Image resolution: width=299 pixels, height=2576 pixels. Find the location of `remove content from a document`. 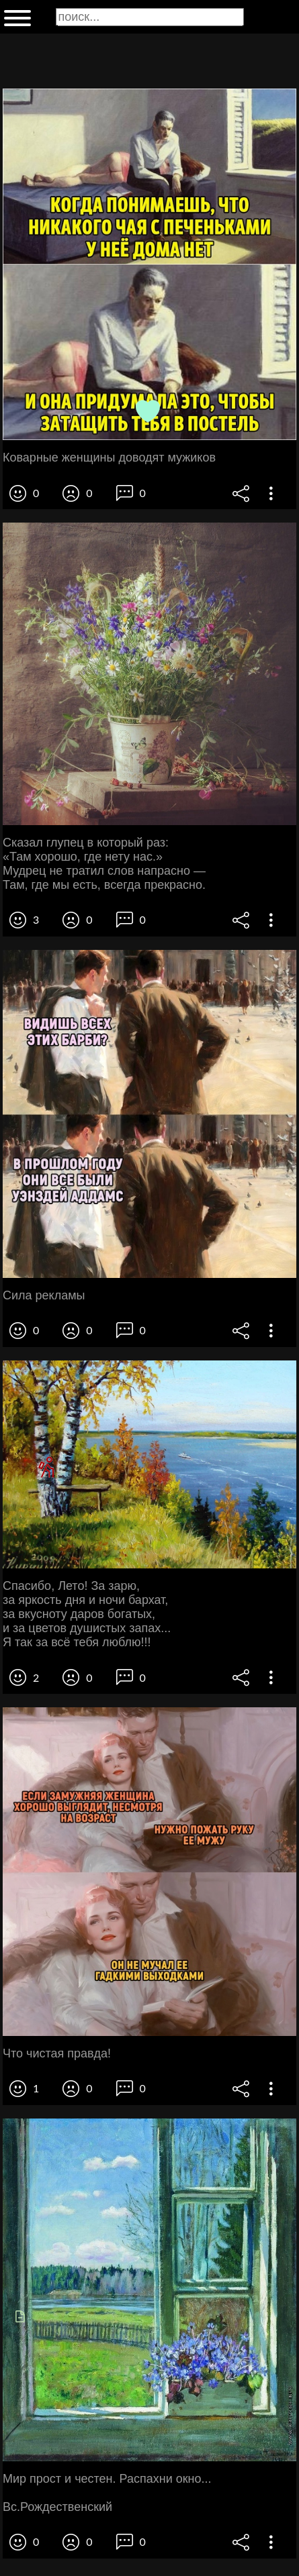

remove content from a document is located at coordinates (20, 2316).